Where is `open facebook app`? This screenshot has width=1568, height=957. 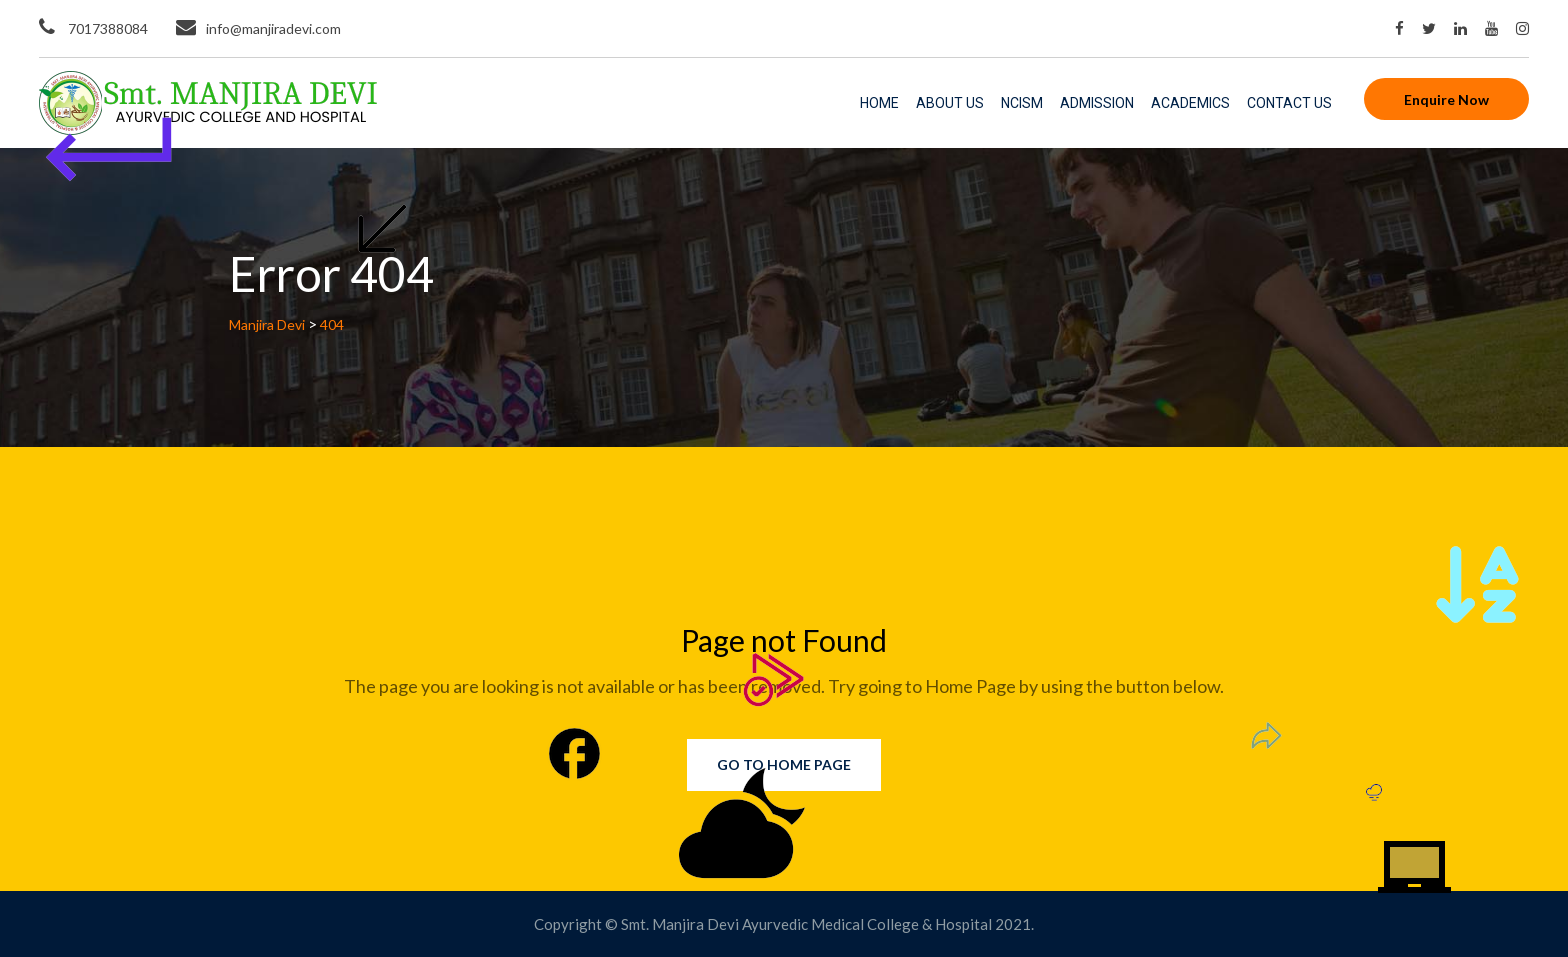
open facebook app is located at coordinates (574, 753).